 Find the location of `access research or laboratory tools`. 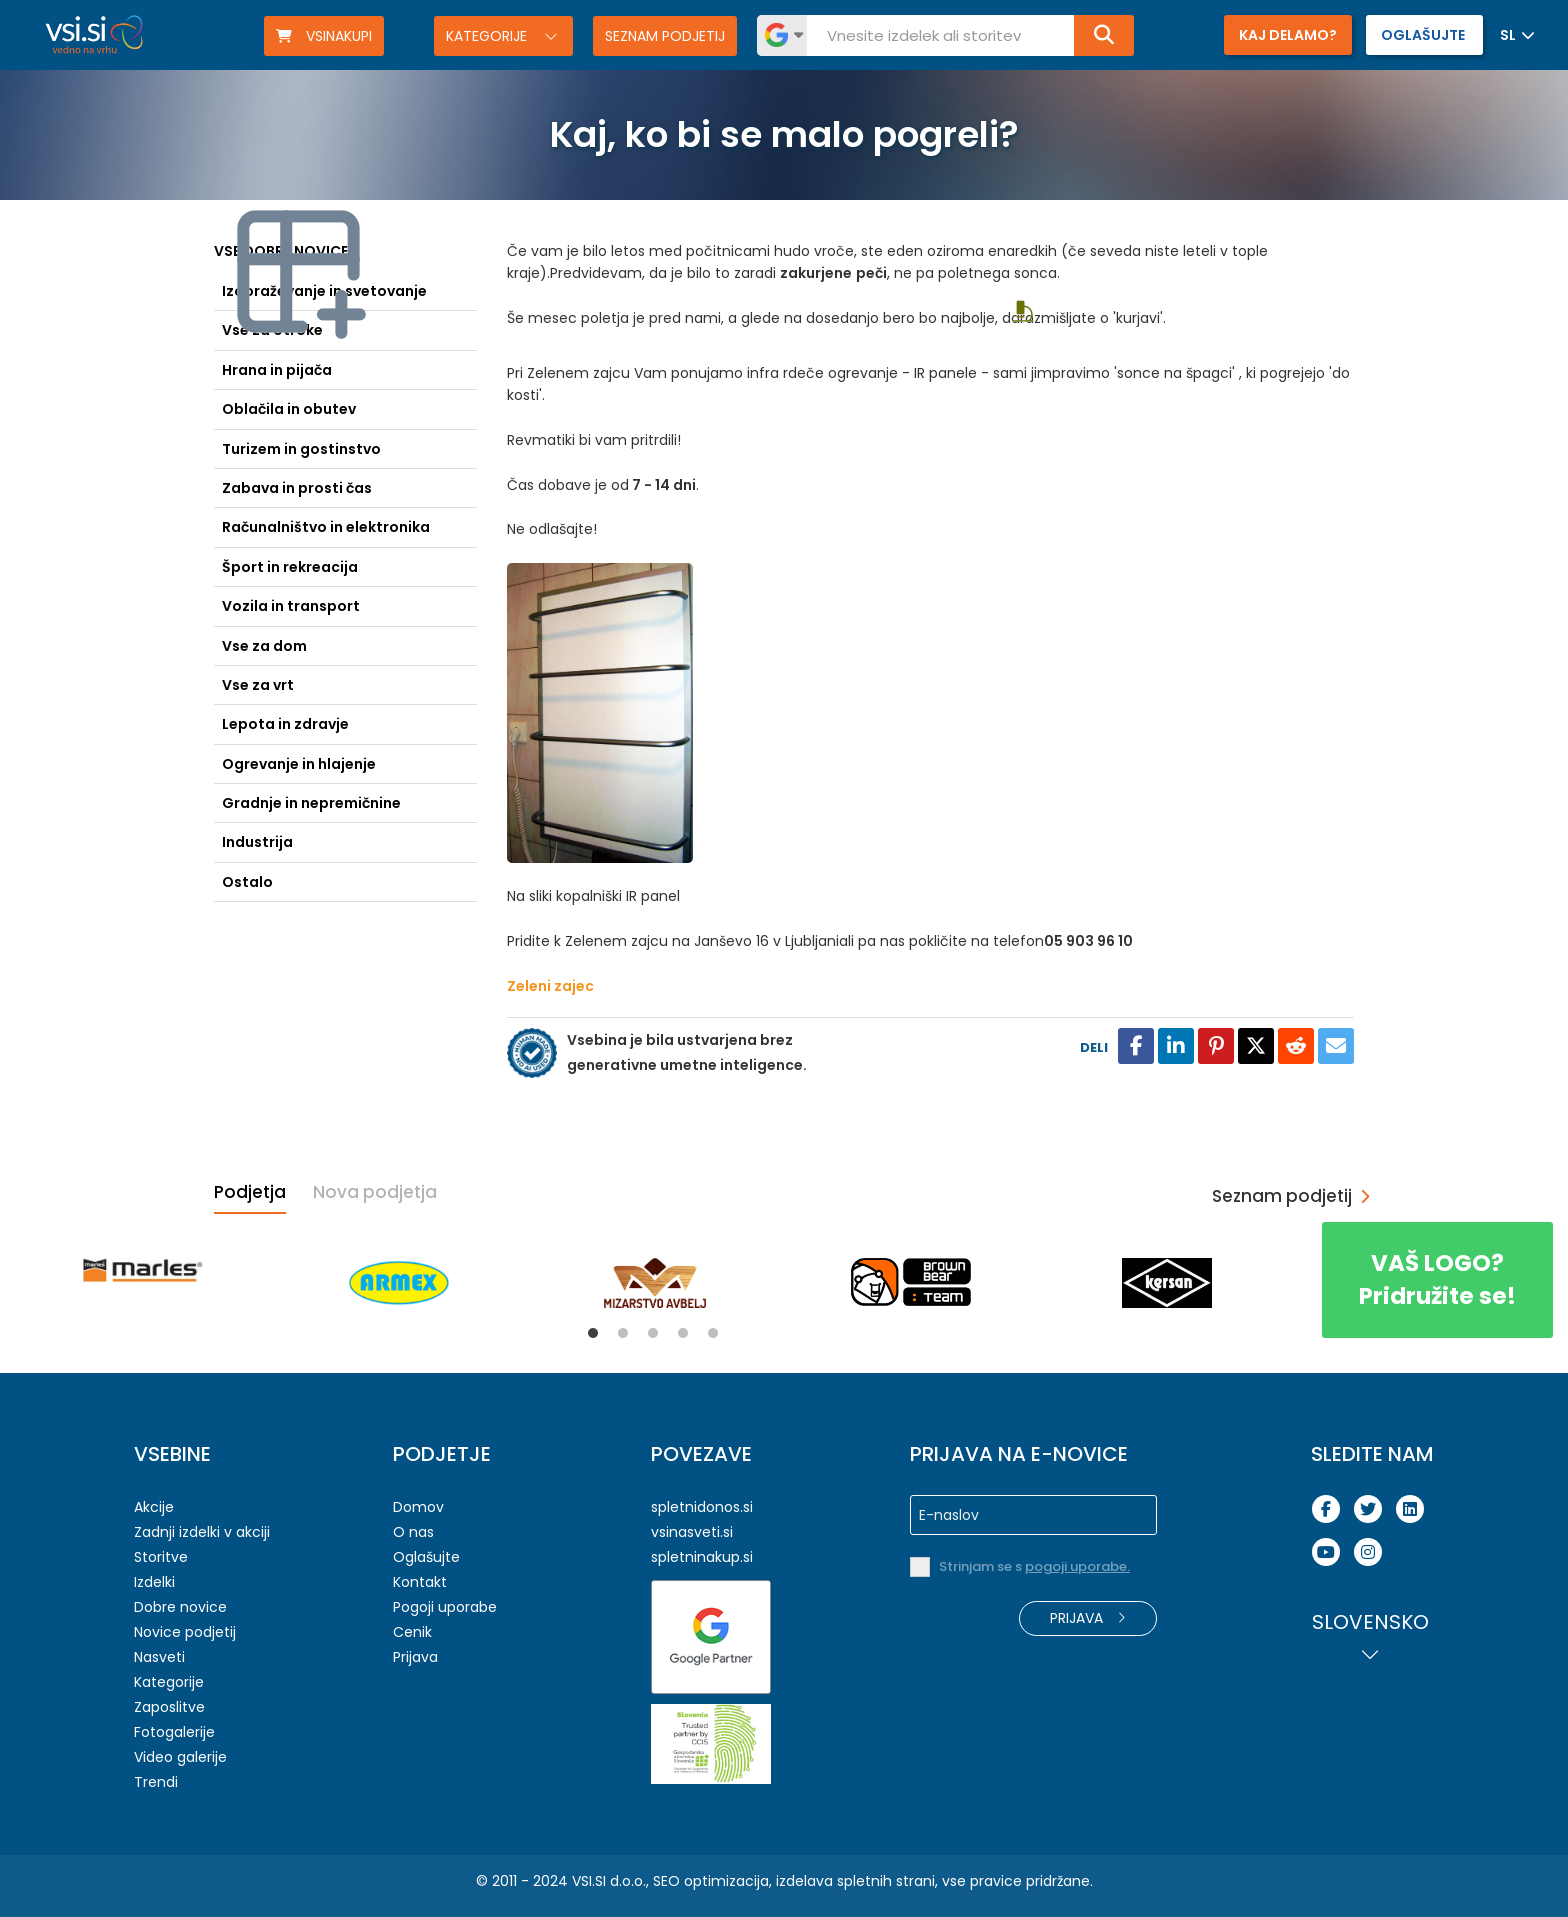

access research or laboratory tools is located at coordinates (1023, 312).